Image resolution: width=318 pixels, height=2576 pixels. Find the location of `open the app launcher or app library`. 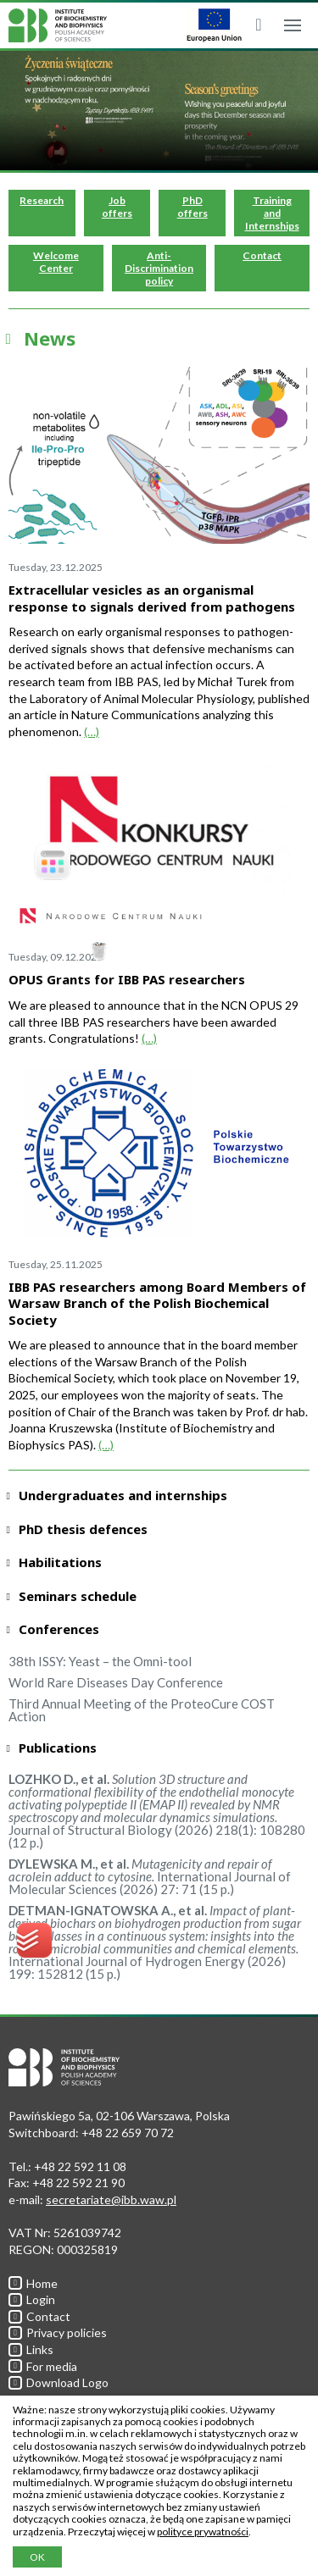

open the app launcher or app library is located at coordinates (53, 861).